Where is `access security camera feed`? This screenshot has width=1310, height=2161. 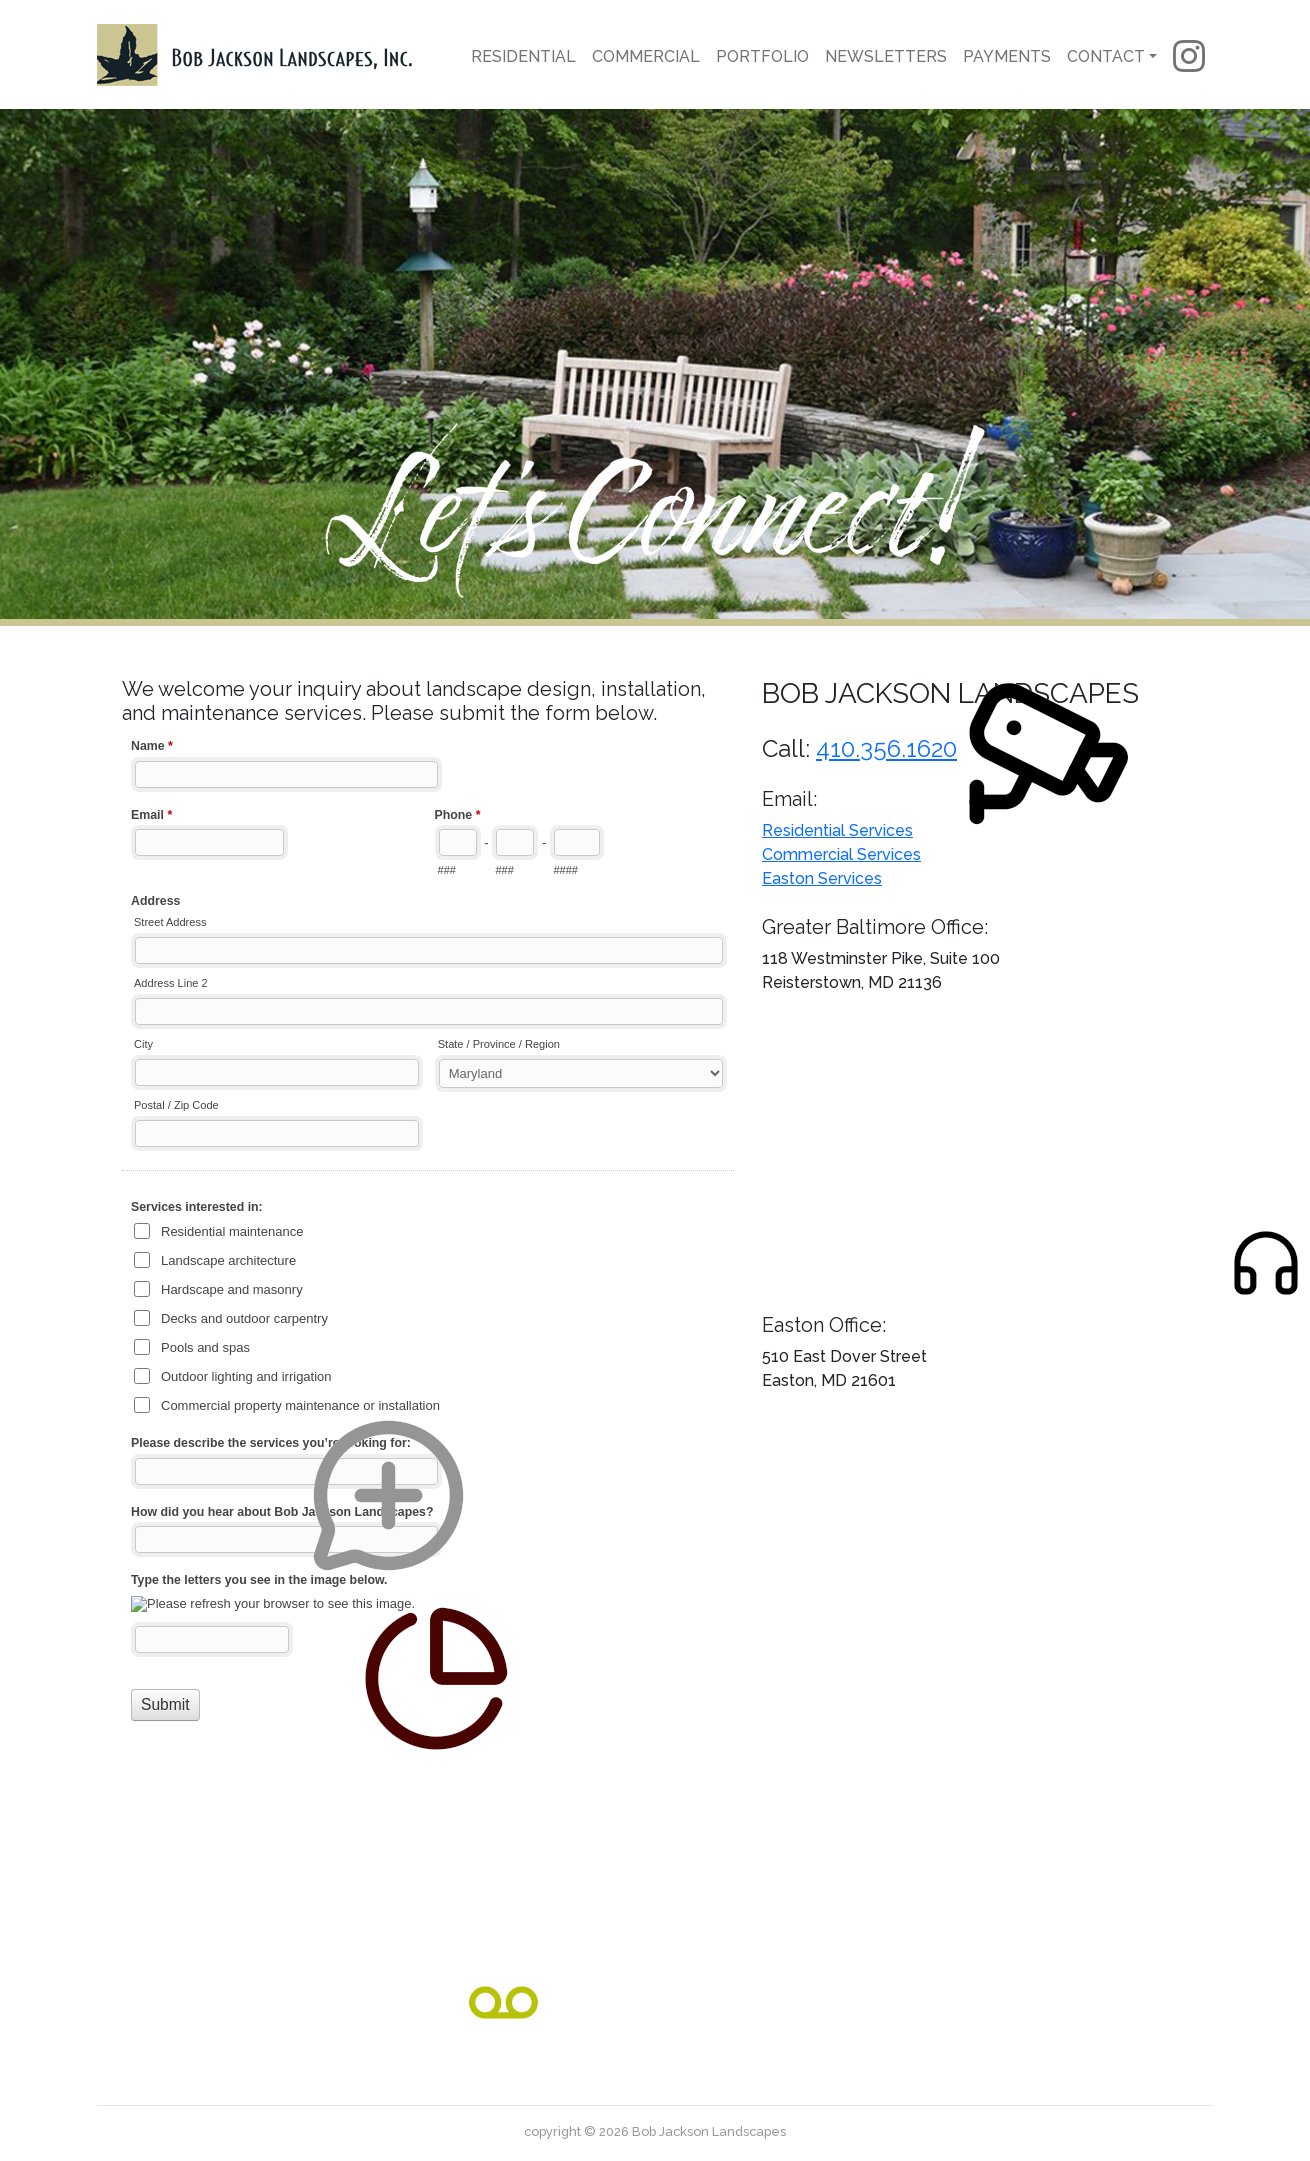 access security camera feed is located at coordinates (1051, 750).